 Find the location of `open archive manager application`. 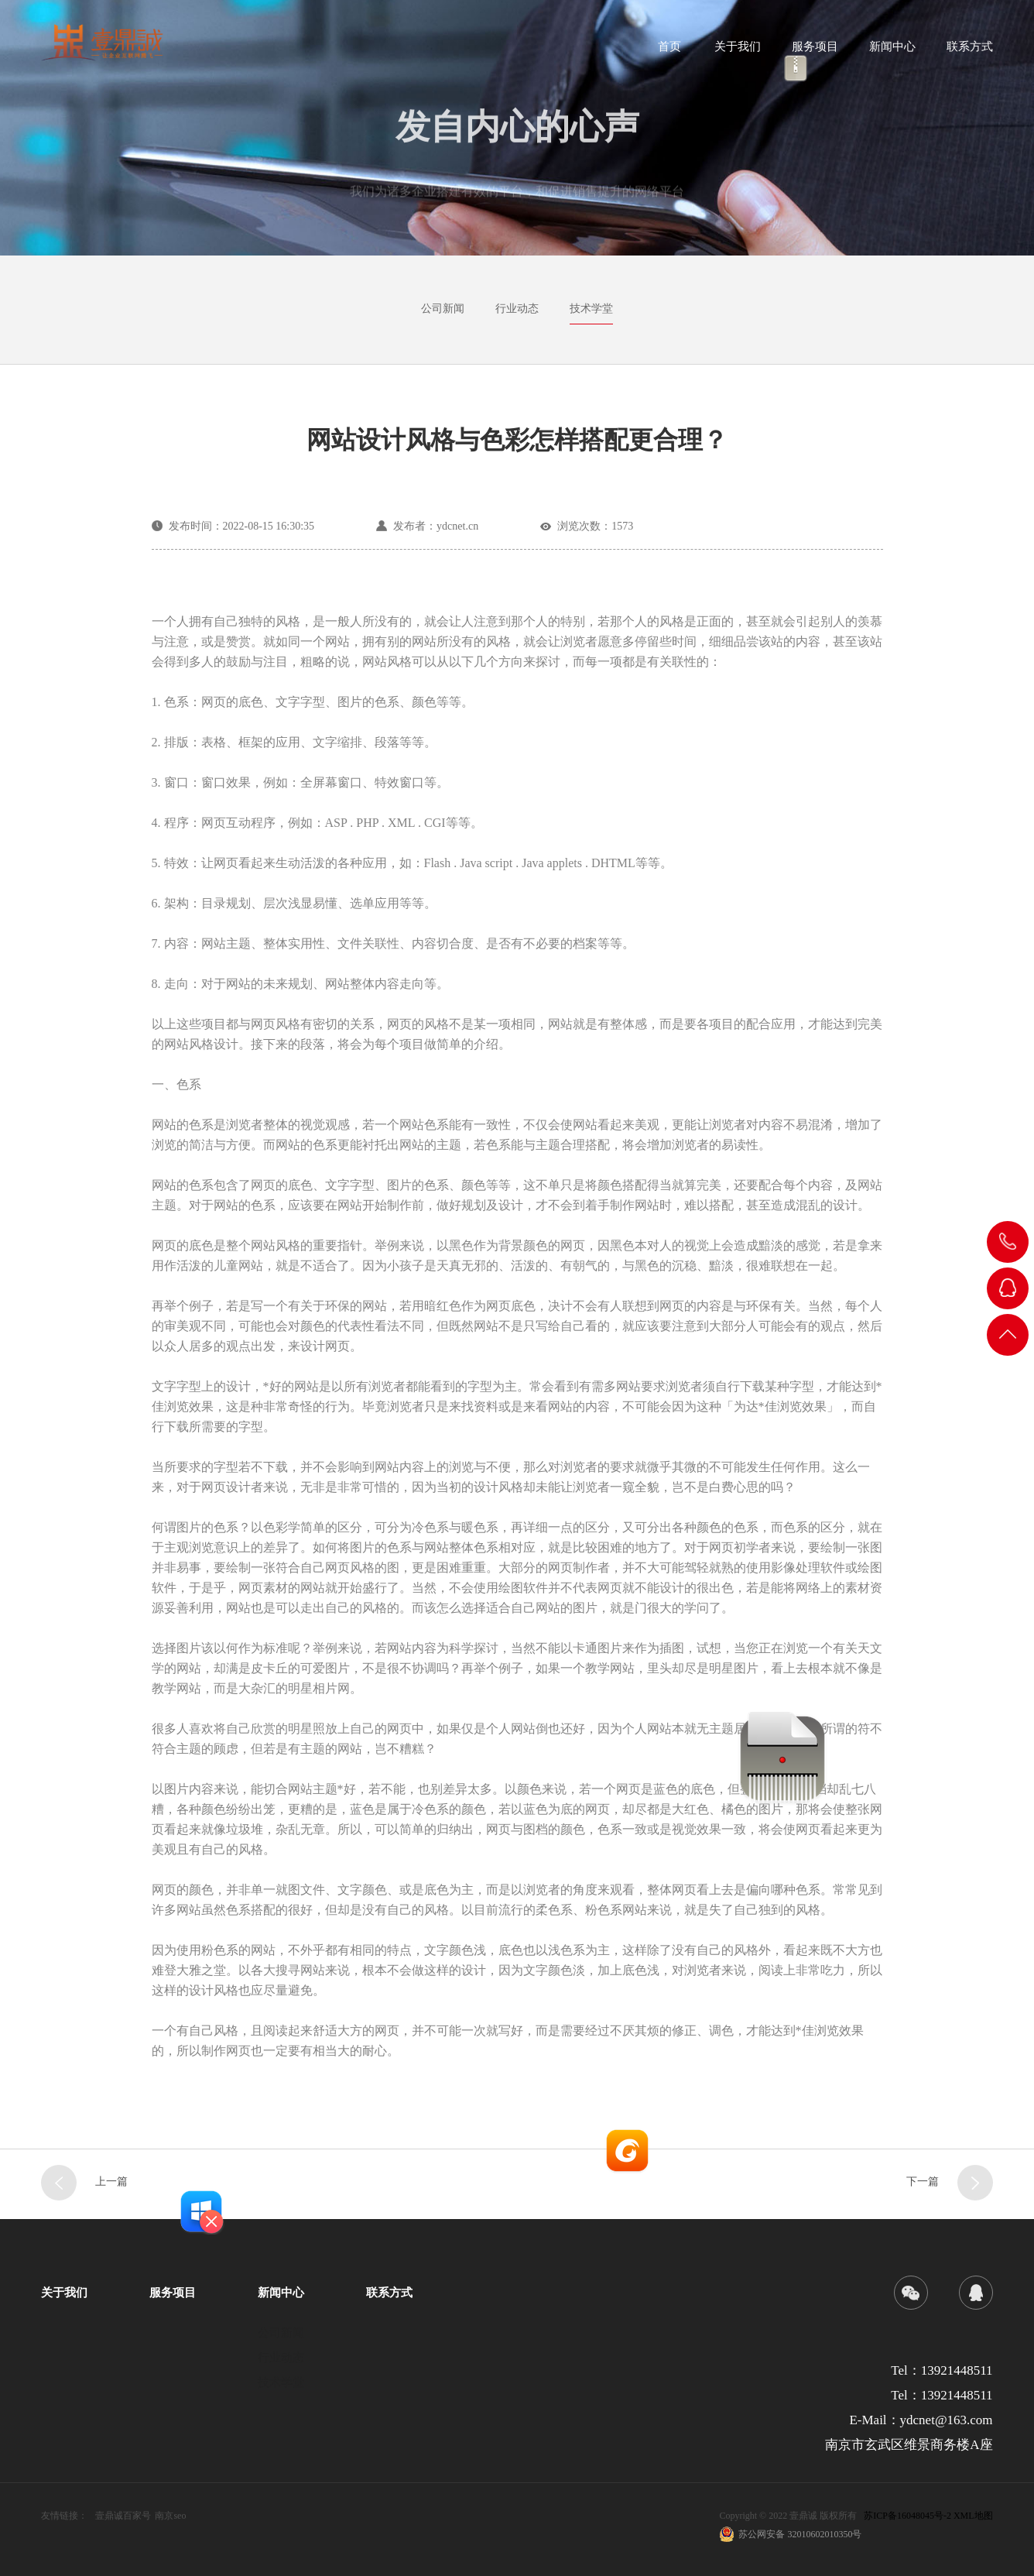

open archive manager application is located at coordinates (796, 68).